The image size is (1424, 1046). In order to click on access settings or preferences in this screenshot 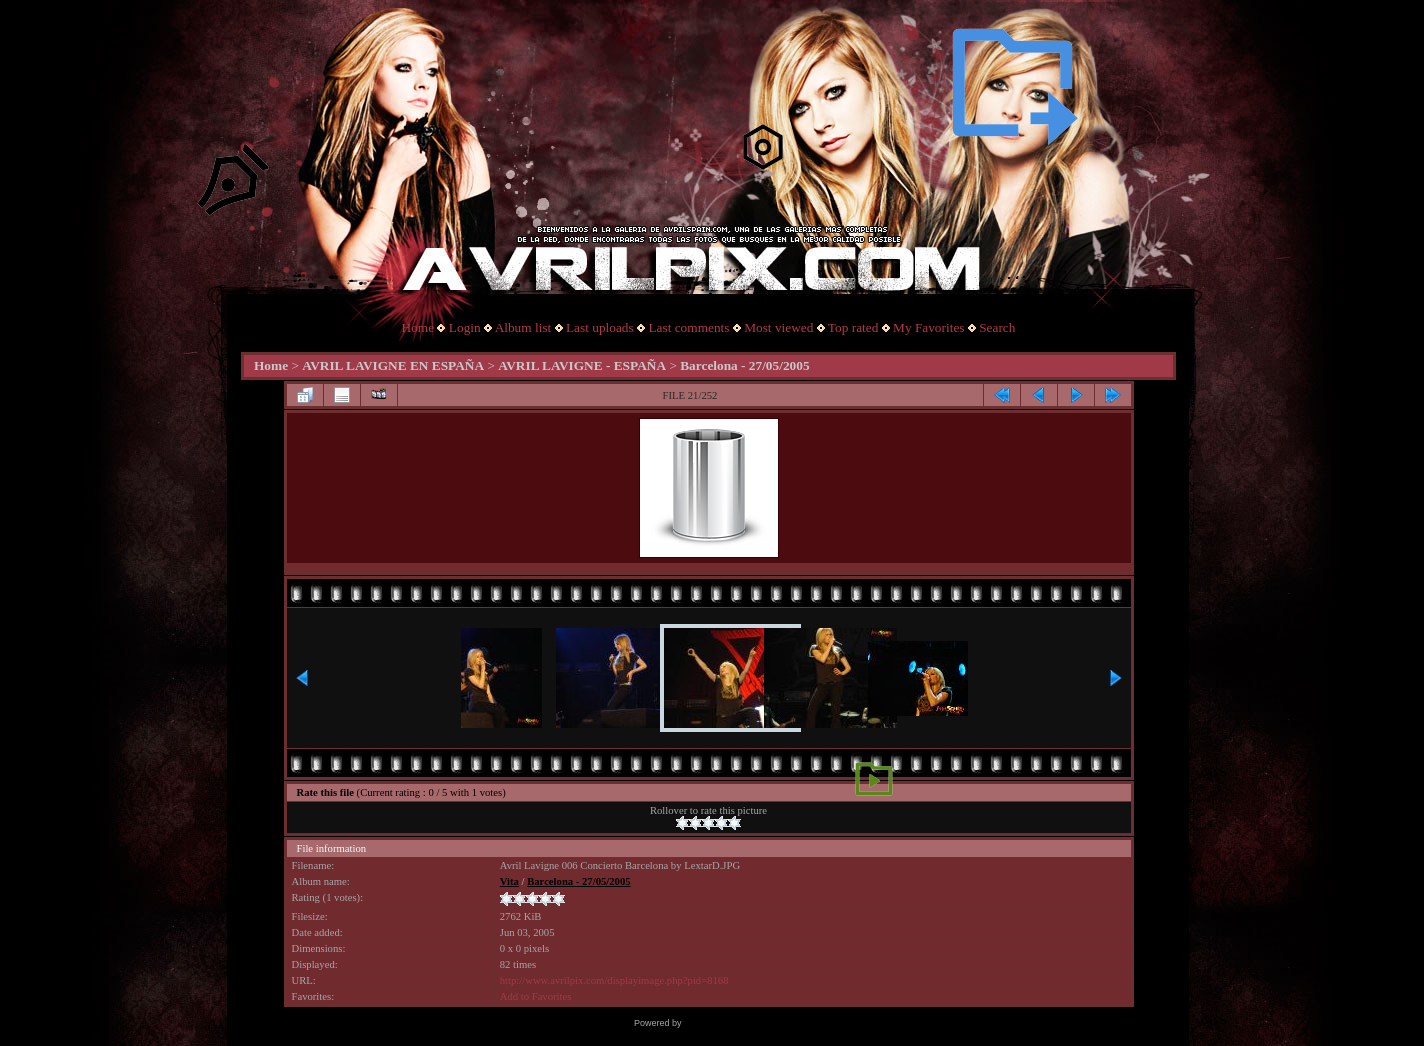, I will do `click(763, 147)`.